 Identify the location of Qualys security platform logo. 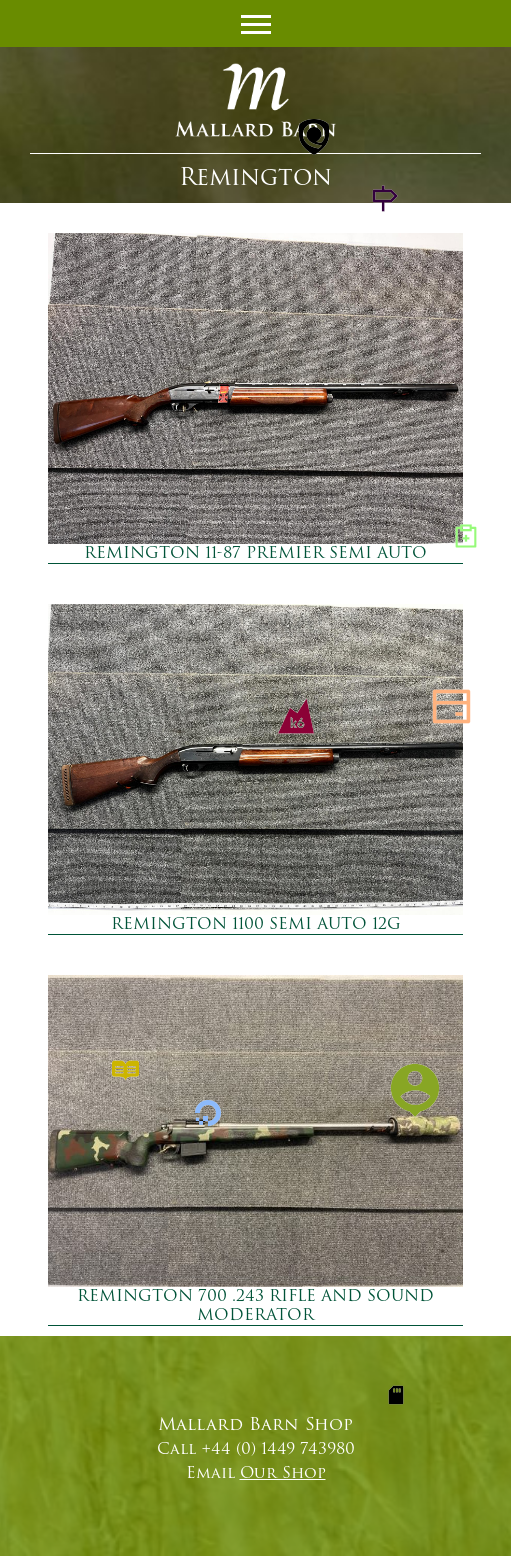
(314, 137).